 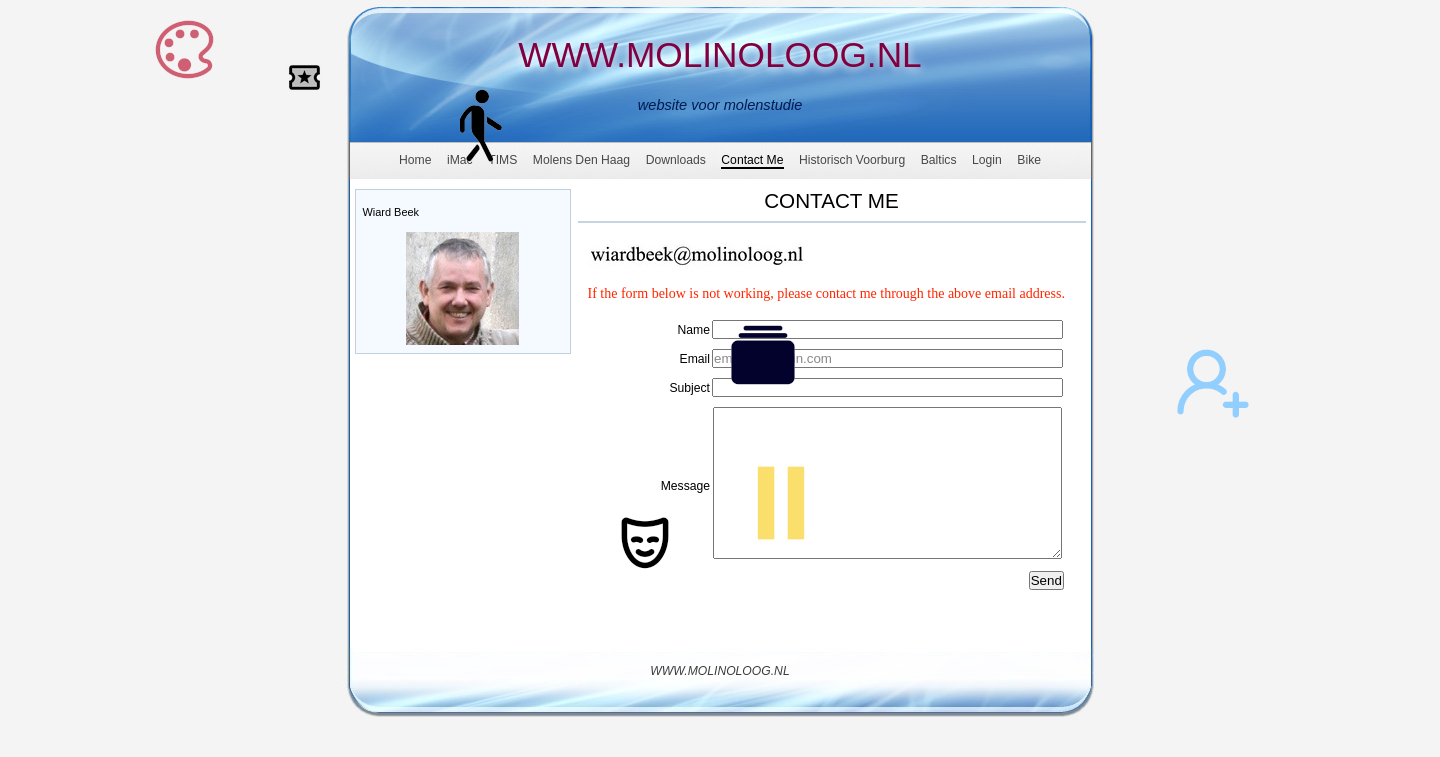 I want to click on add a new contact or friend, so click(x=1213, y=382).